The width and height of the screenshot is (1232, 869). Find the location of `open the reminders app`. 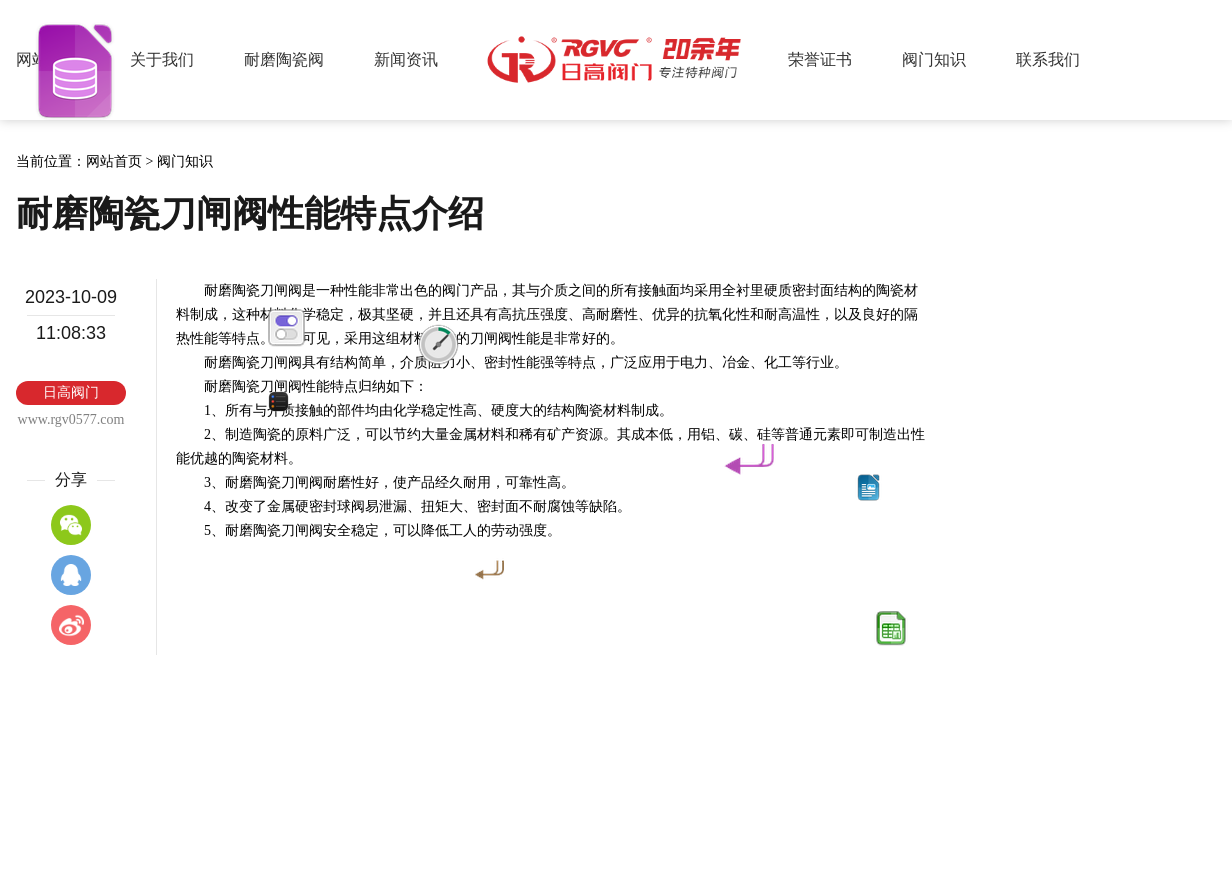

open the reminders app is located at coordinates (278, 401).